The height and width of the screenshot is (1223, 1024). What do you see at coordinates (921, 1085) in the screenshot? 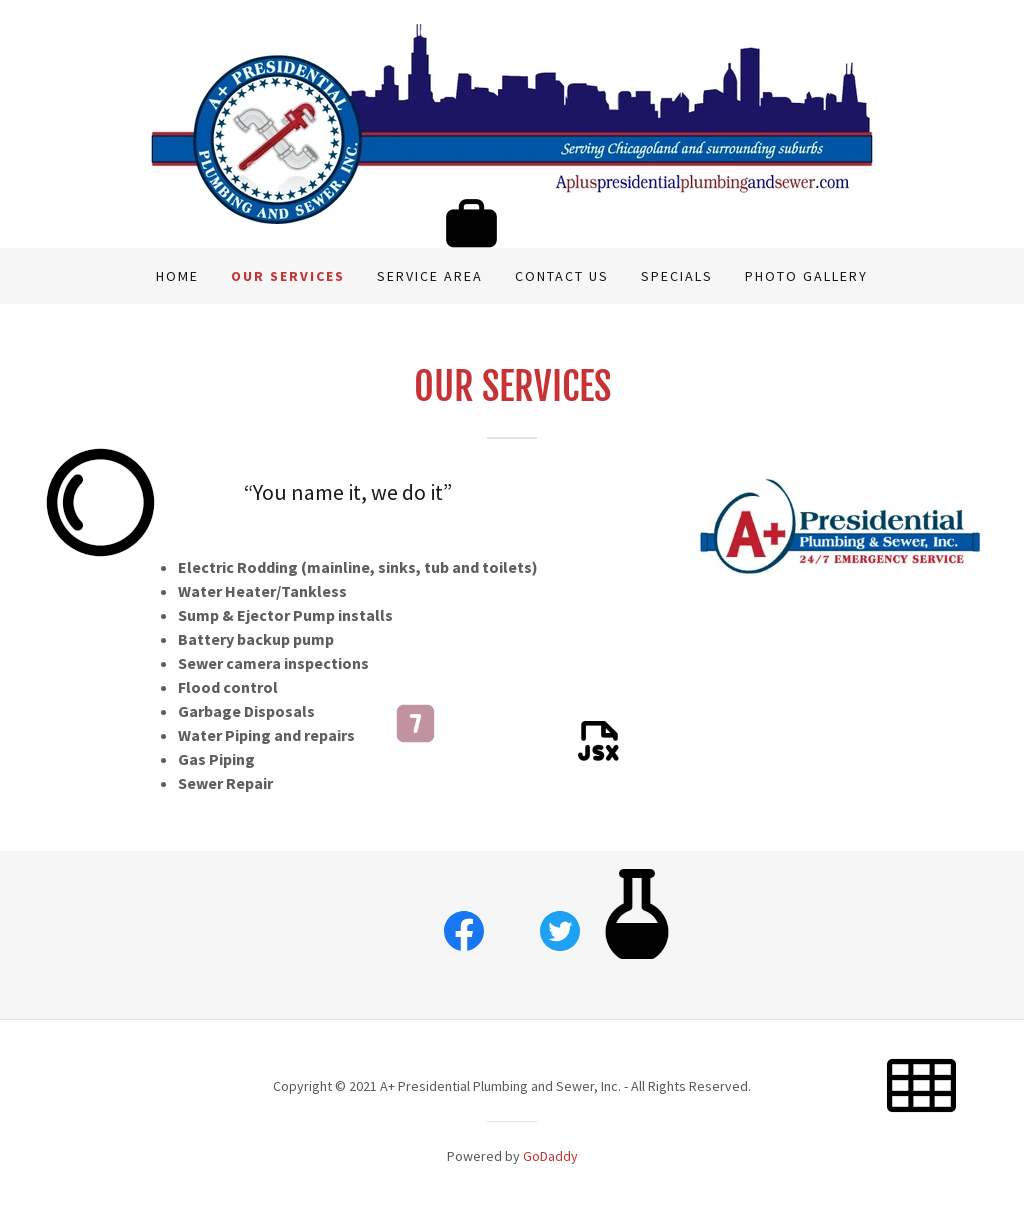
I see `view all apps or menu options` at bounding box center [921, 1085].